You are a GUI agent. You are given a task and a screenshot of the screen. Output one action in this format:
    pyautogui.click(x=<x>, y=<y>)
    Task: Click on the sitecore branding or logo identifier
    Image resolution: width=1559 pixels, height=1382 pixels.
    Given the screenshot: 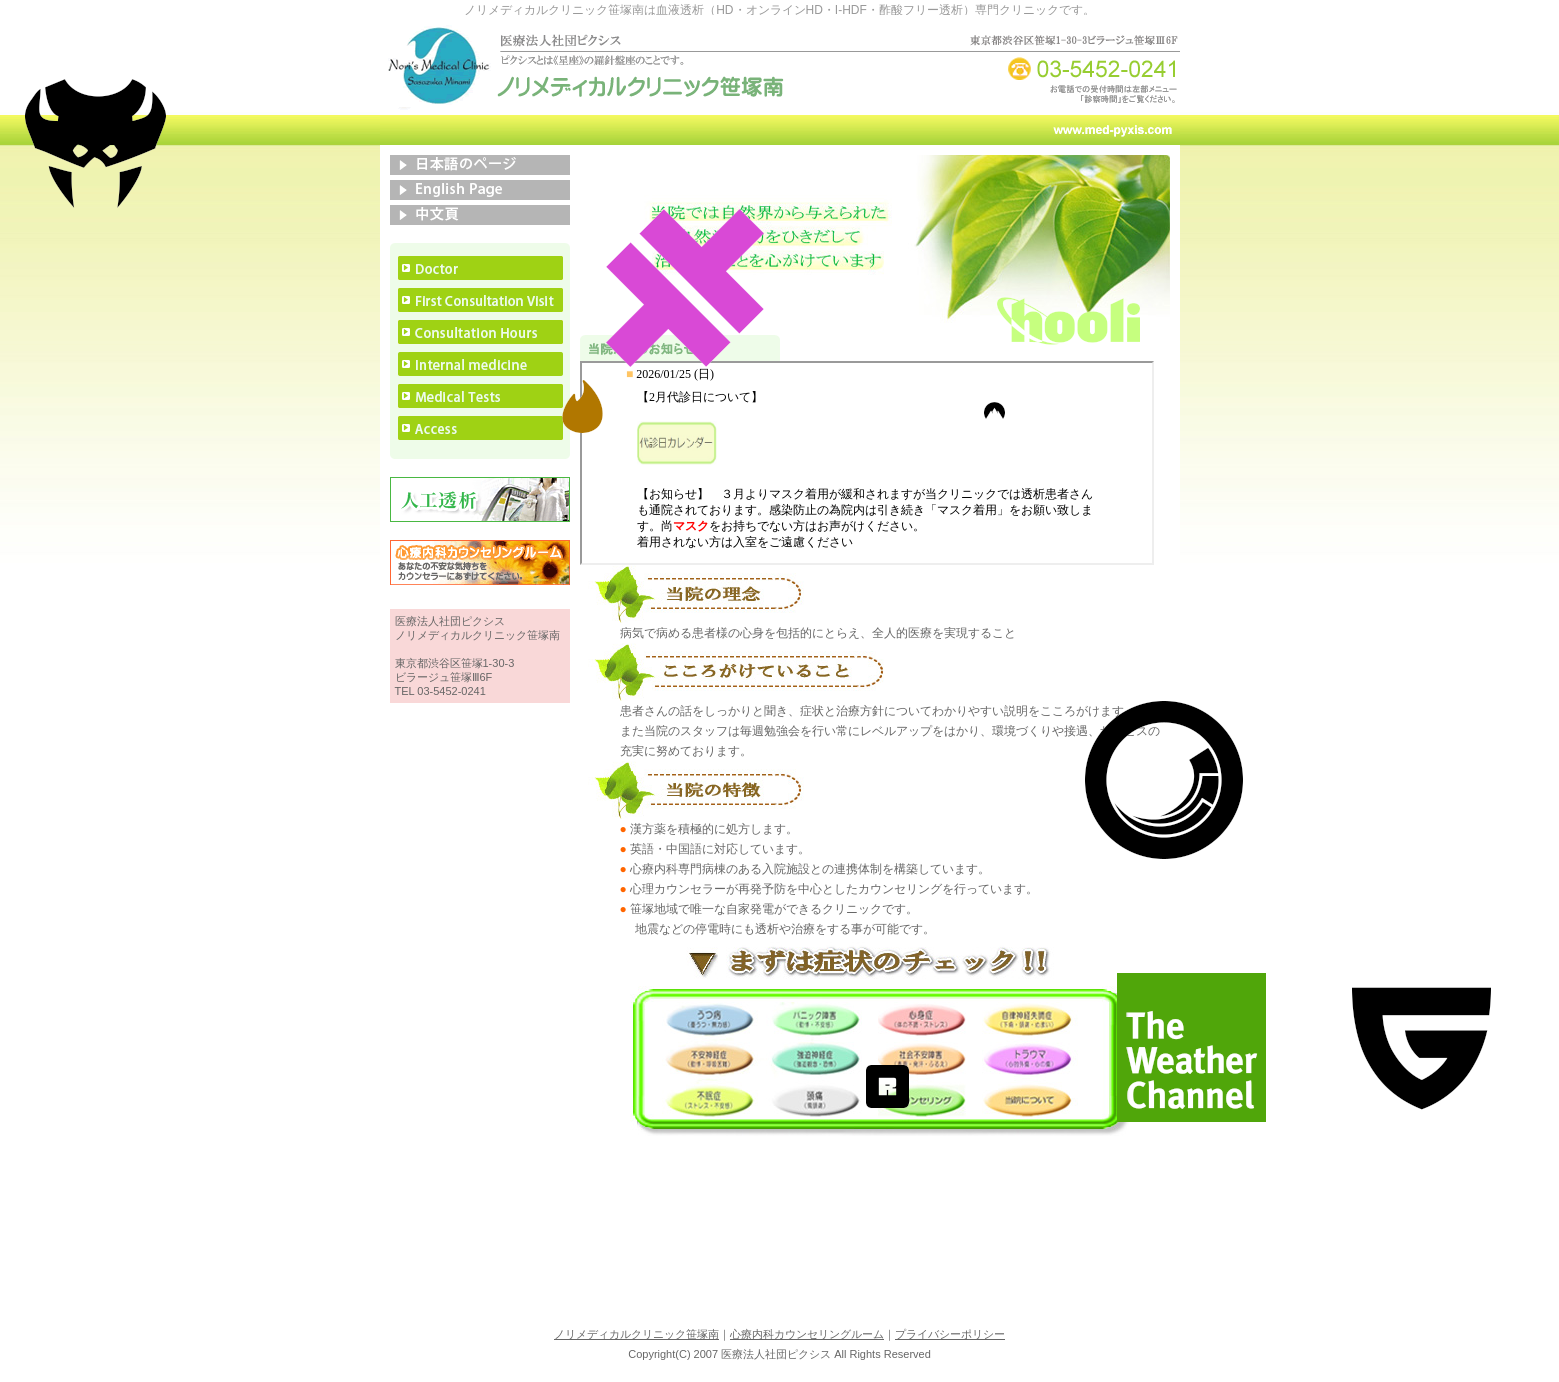 What is the action you would take?
    pyautogui.click(x=1164, y=780)
    